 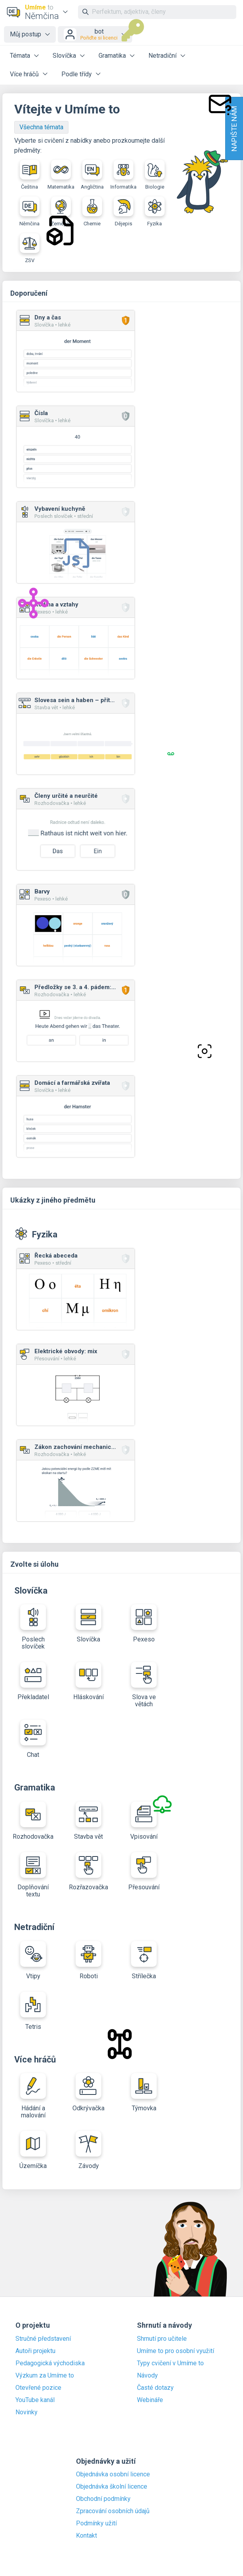 What do you see at coordinates (33, 603) in the screenshot?
I see `view star network topology` at bounding box center [33, 603].